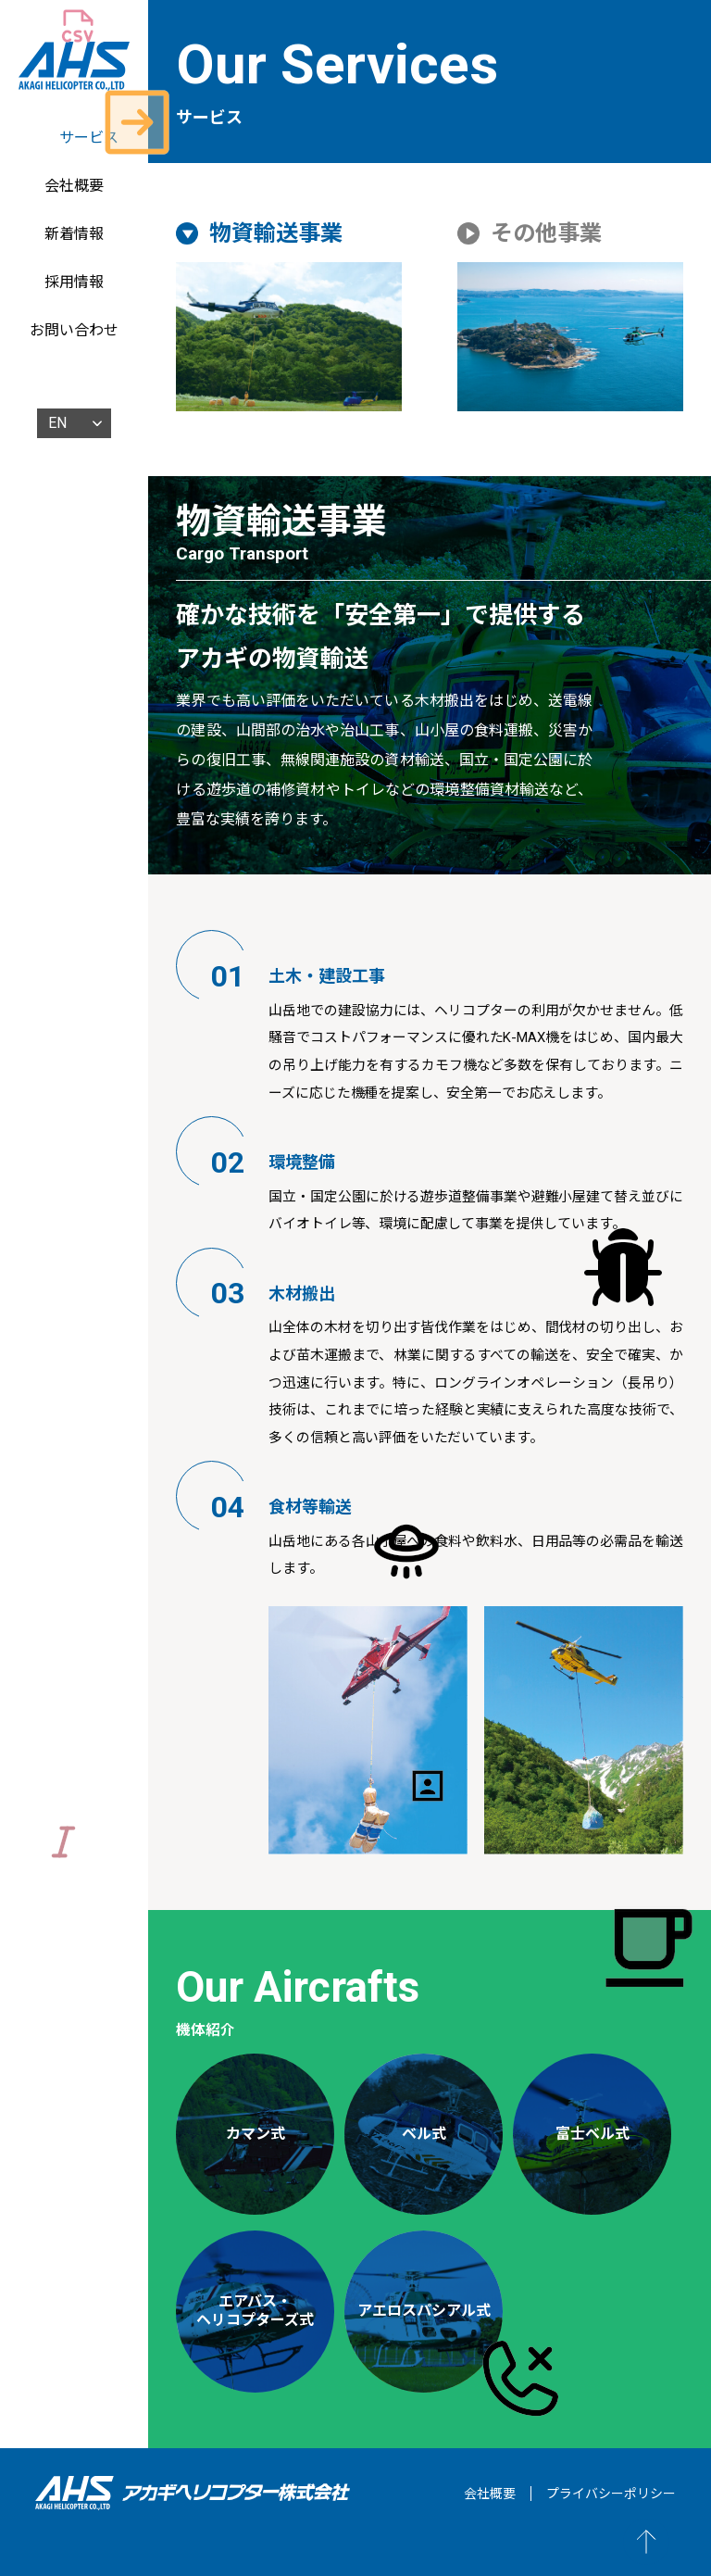 Image resolution: width=711 pixels, height=2576 pixels. I want to click on access sci-fi or space-themed content, so click(406, 1551).